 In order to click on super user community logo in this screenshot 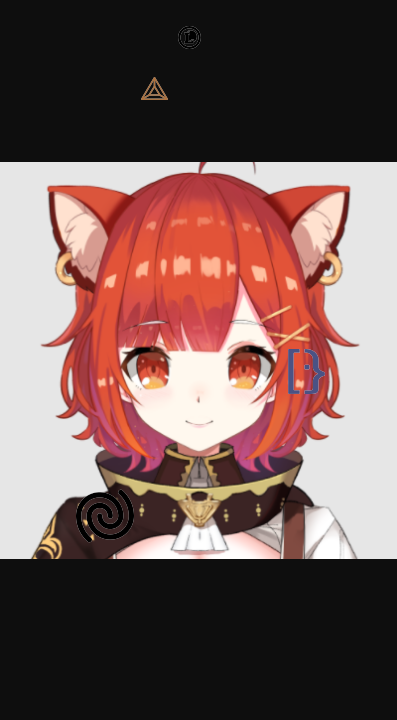, I will do `click(306, 371)`.